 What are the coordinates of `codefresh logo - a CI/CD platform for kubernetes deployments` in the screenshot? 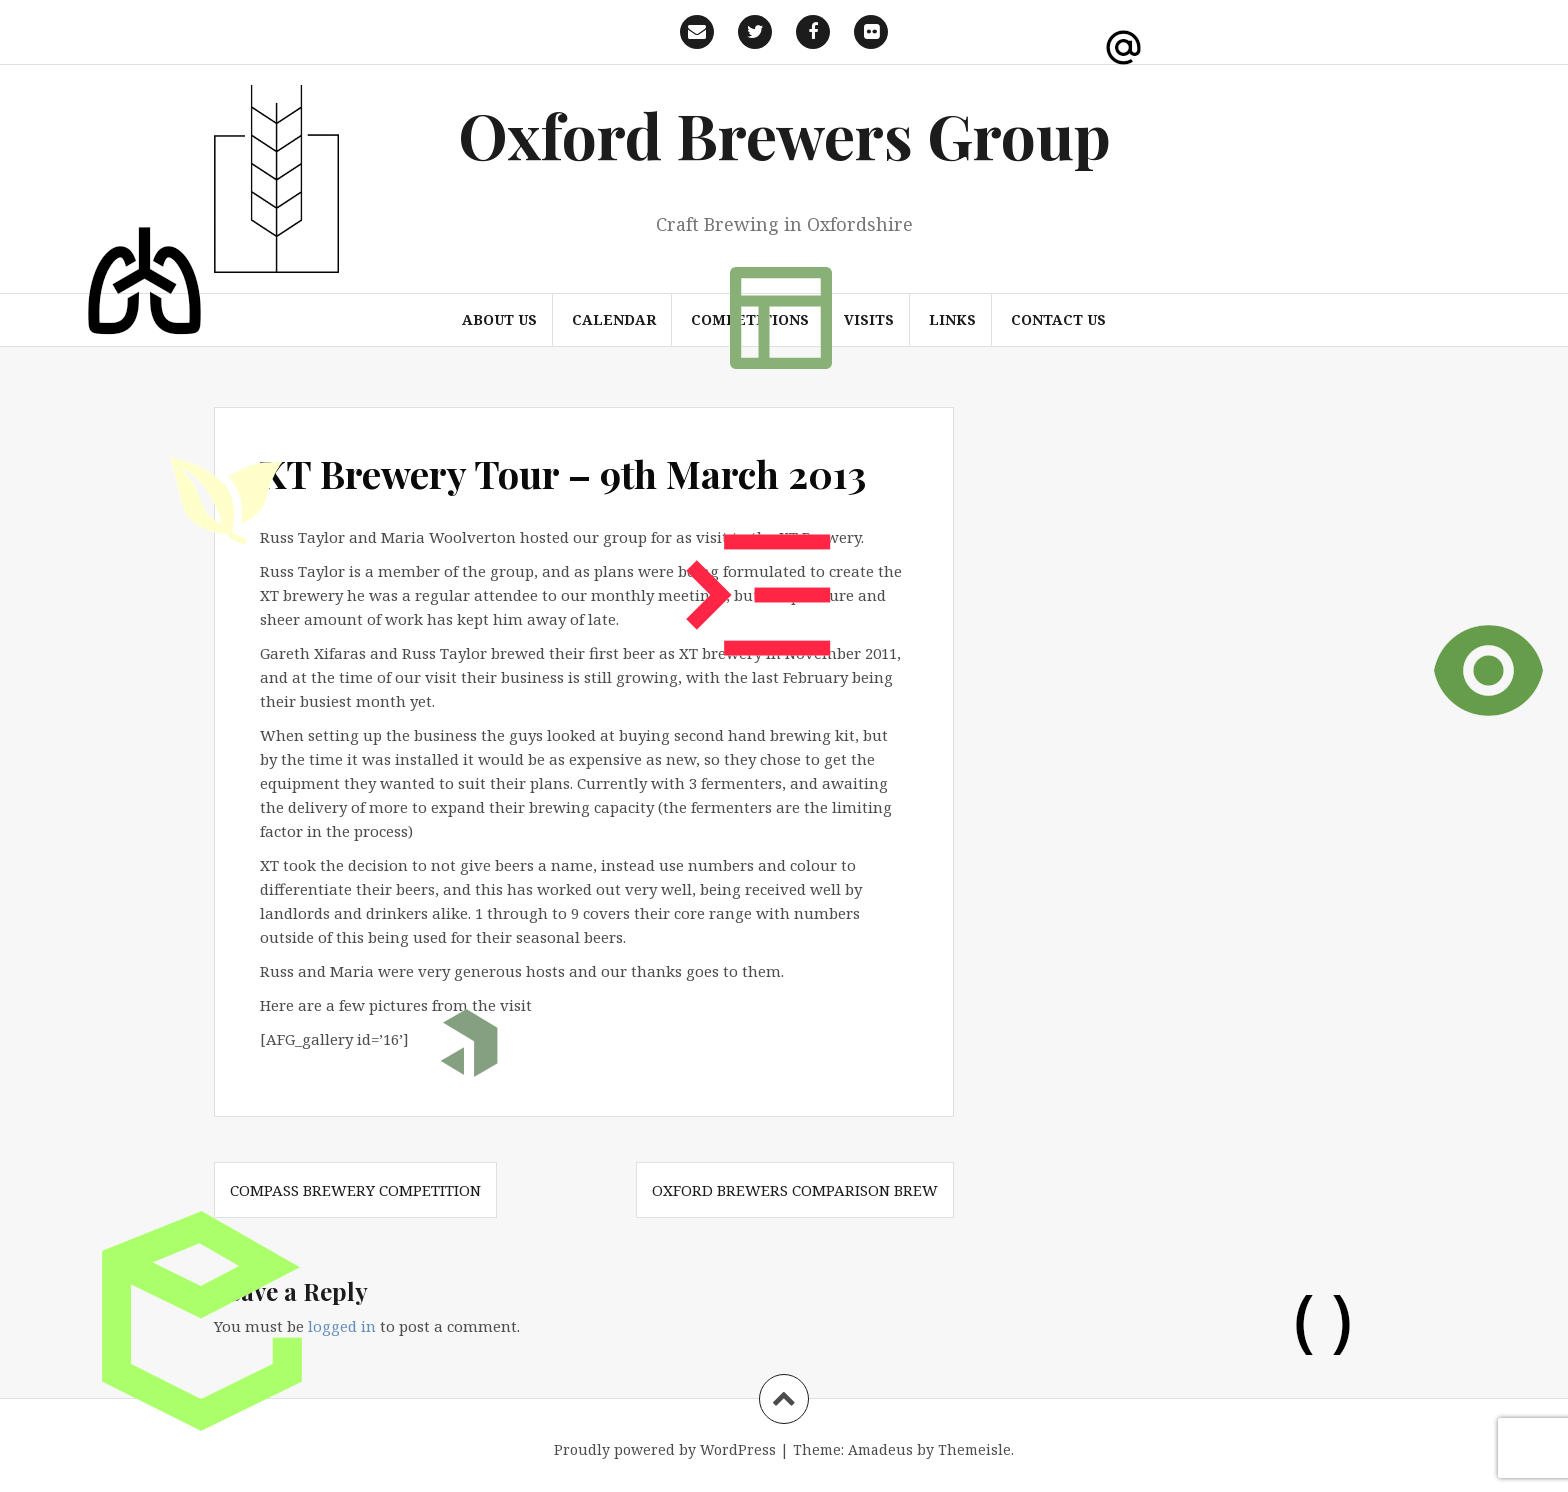 It's located at (226, 501).